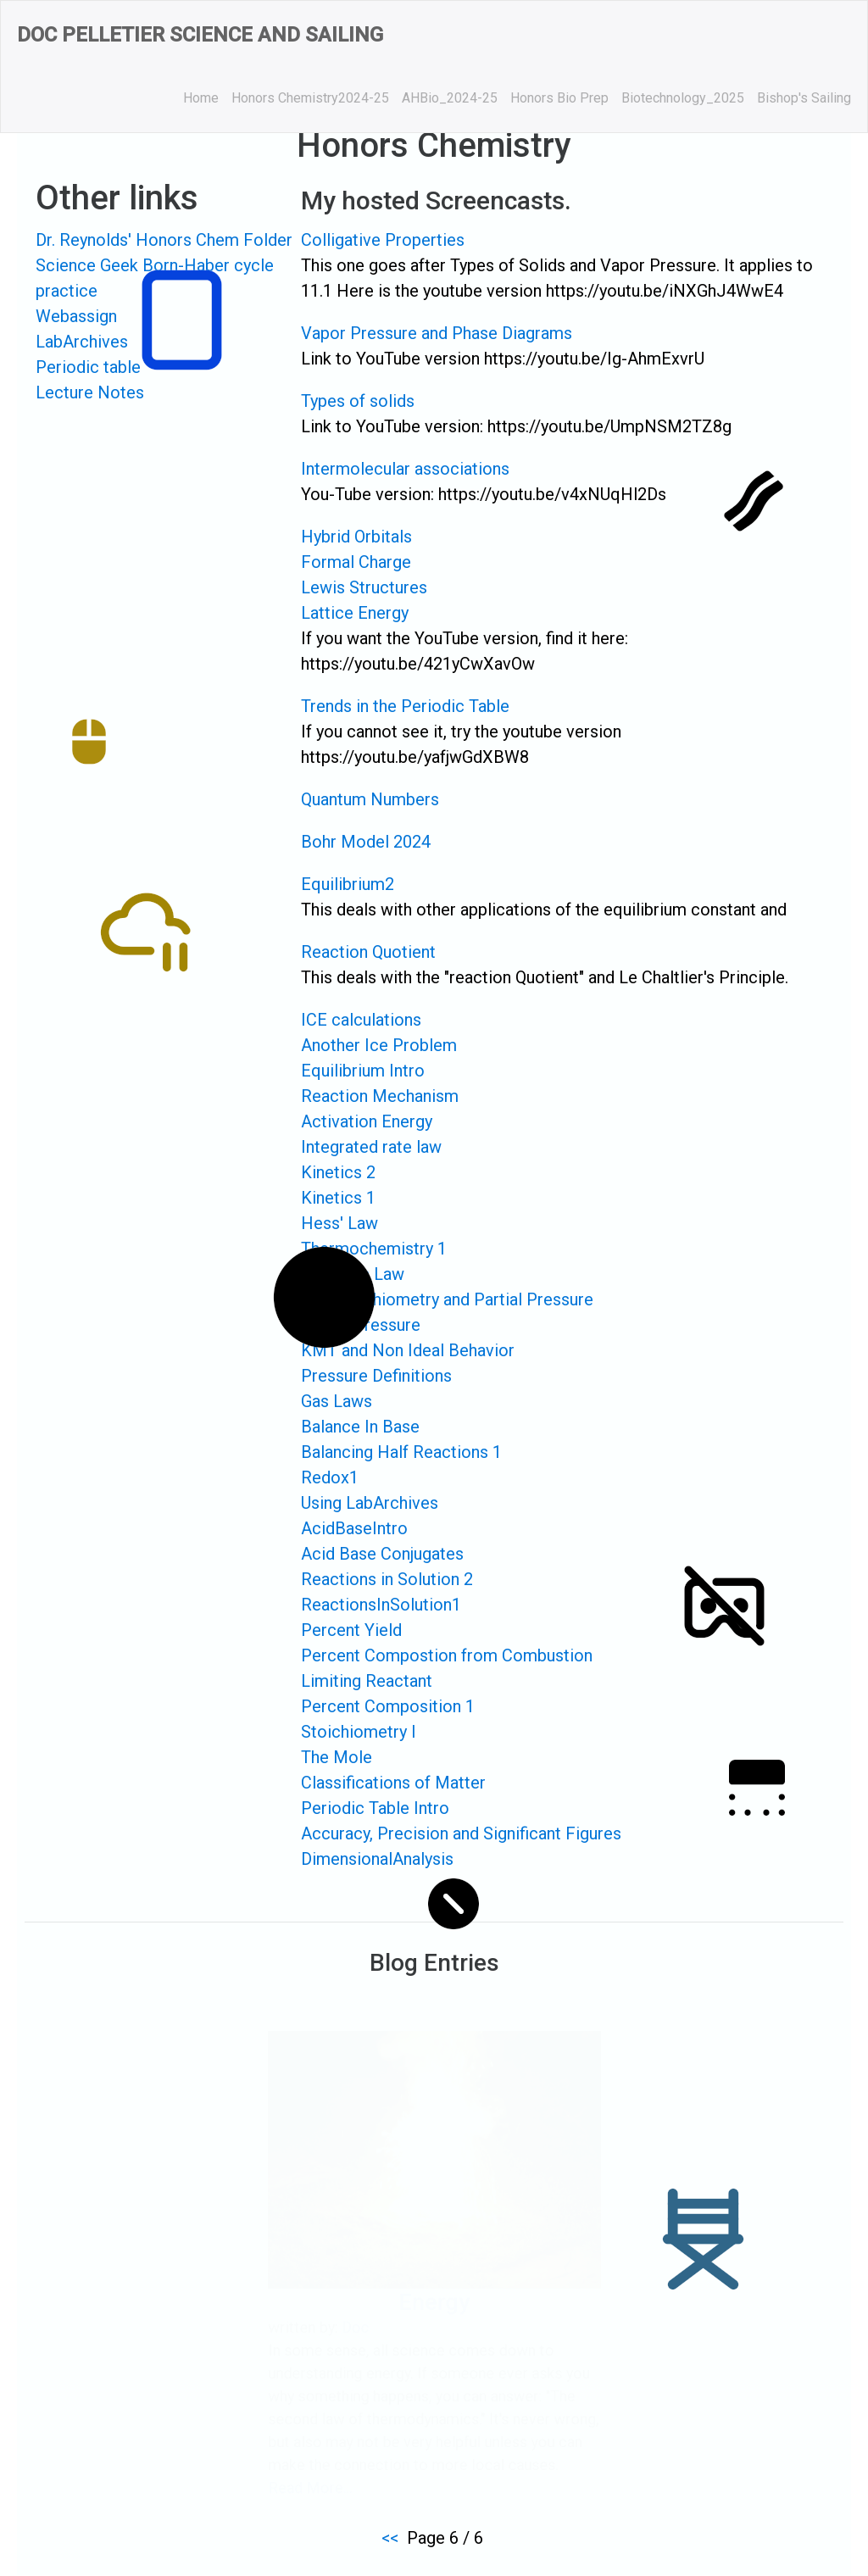  What do you see at coordinates (754, 501) in the screenshot?
I see `indicates bacon or breakfast food option` at bounding box center [754, 501].